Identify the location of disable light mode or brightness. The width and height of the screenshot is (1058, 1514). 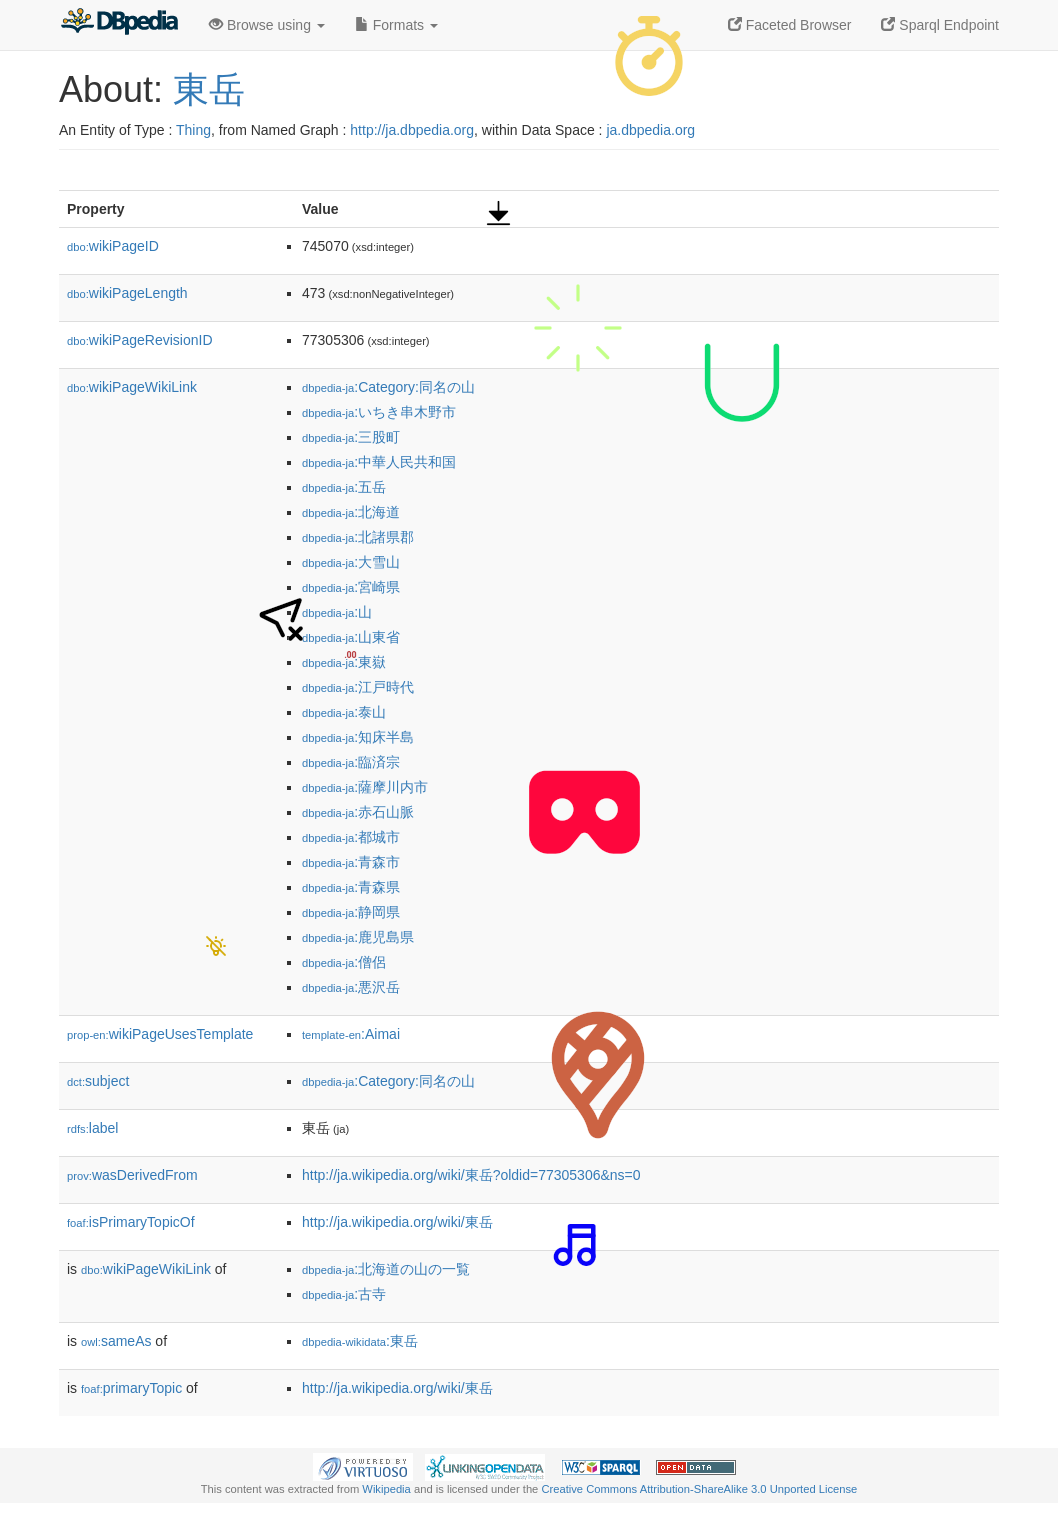
(216, 946).